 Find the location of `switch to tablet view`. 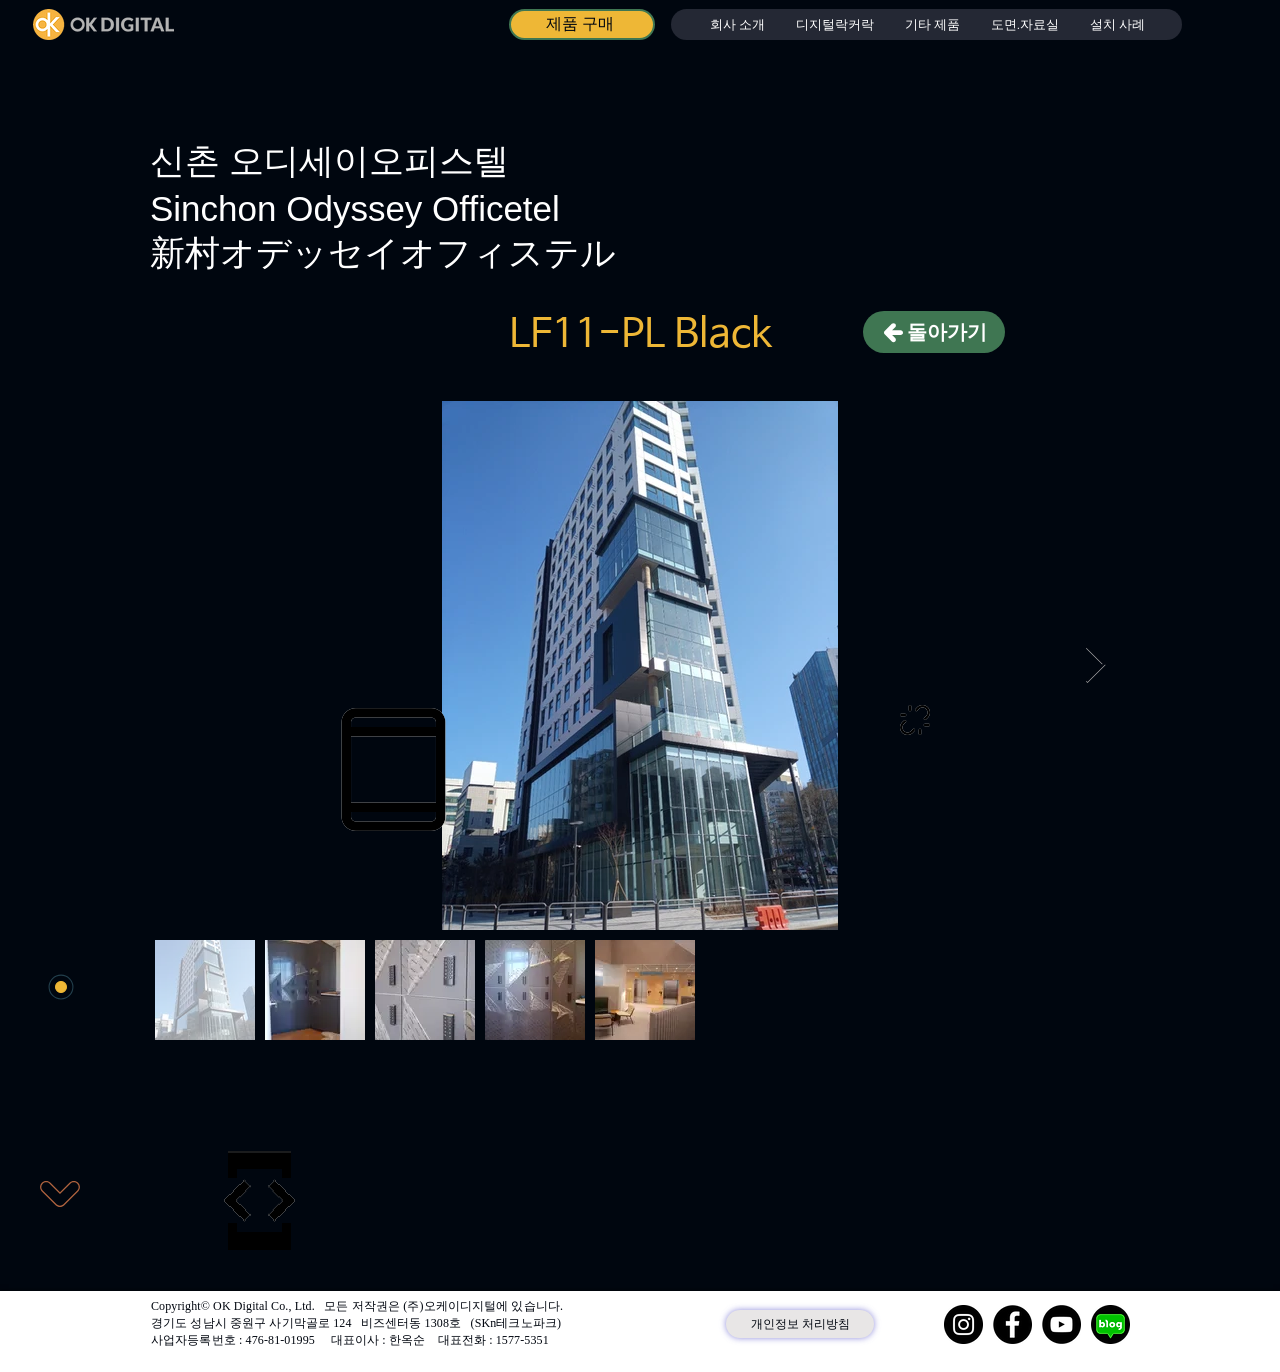

switch to tablet view is located at coordinates (393, 769).